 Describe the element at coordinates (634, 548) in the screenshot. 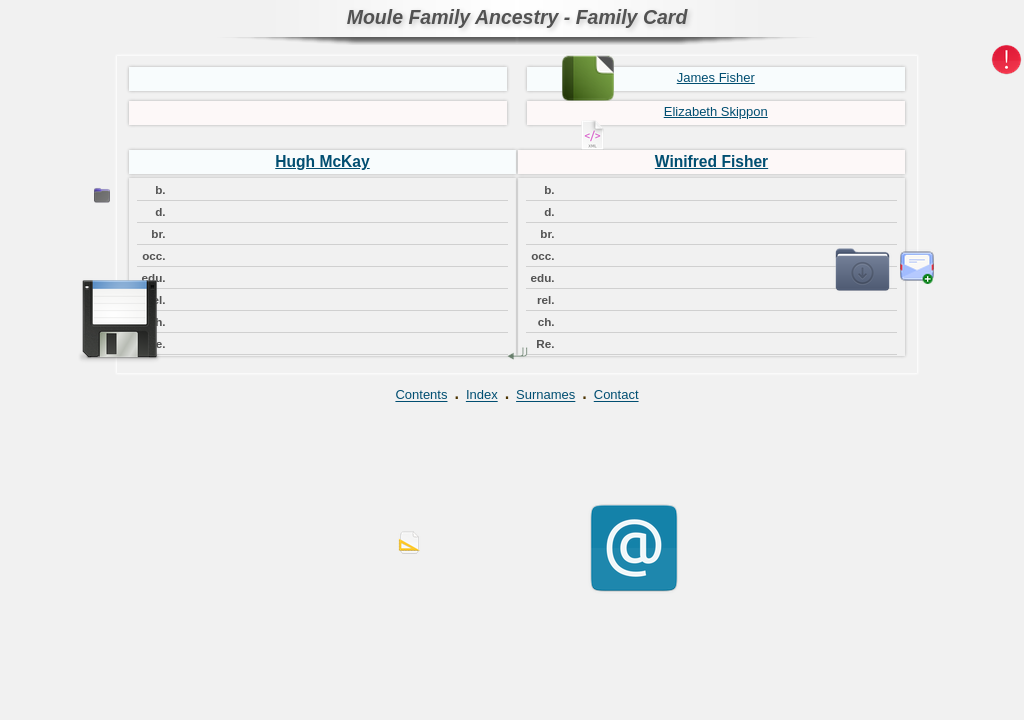

I see `manage email account credentials` at that location.